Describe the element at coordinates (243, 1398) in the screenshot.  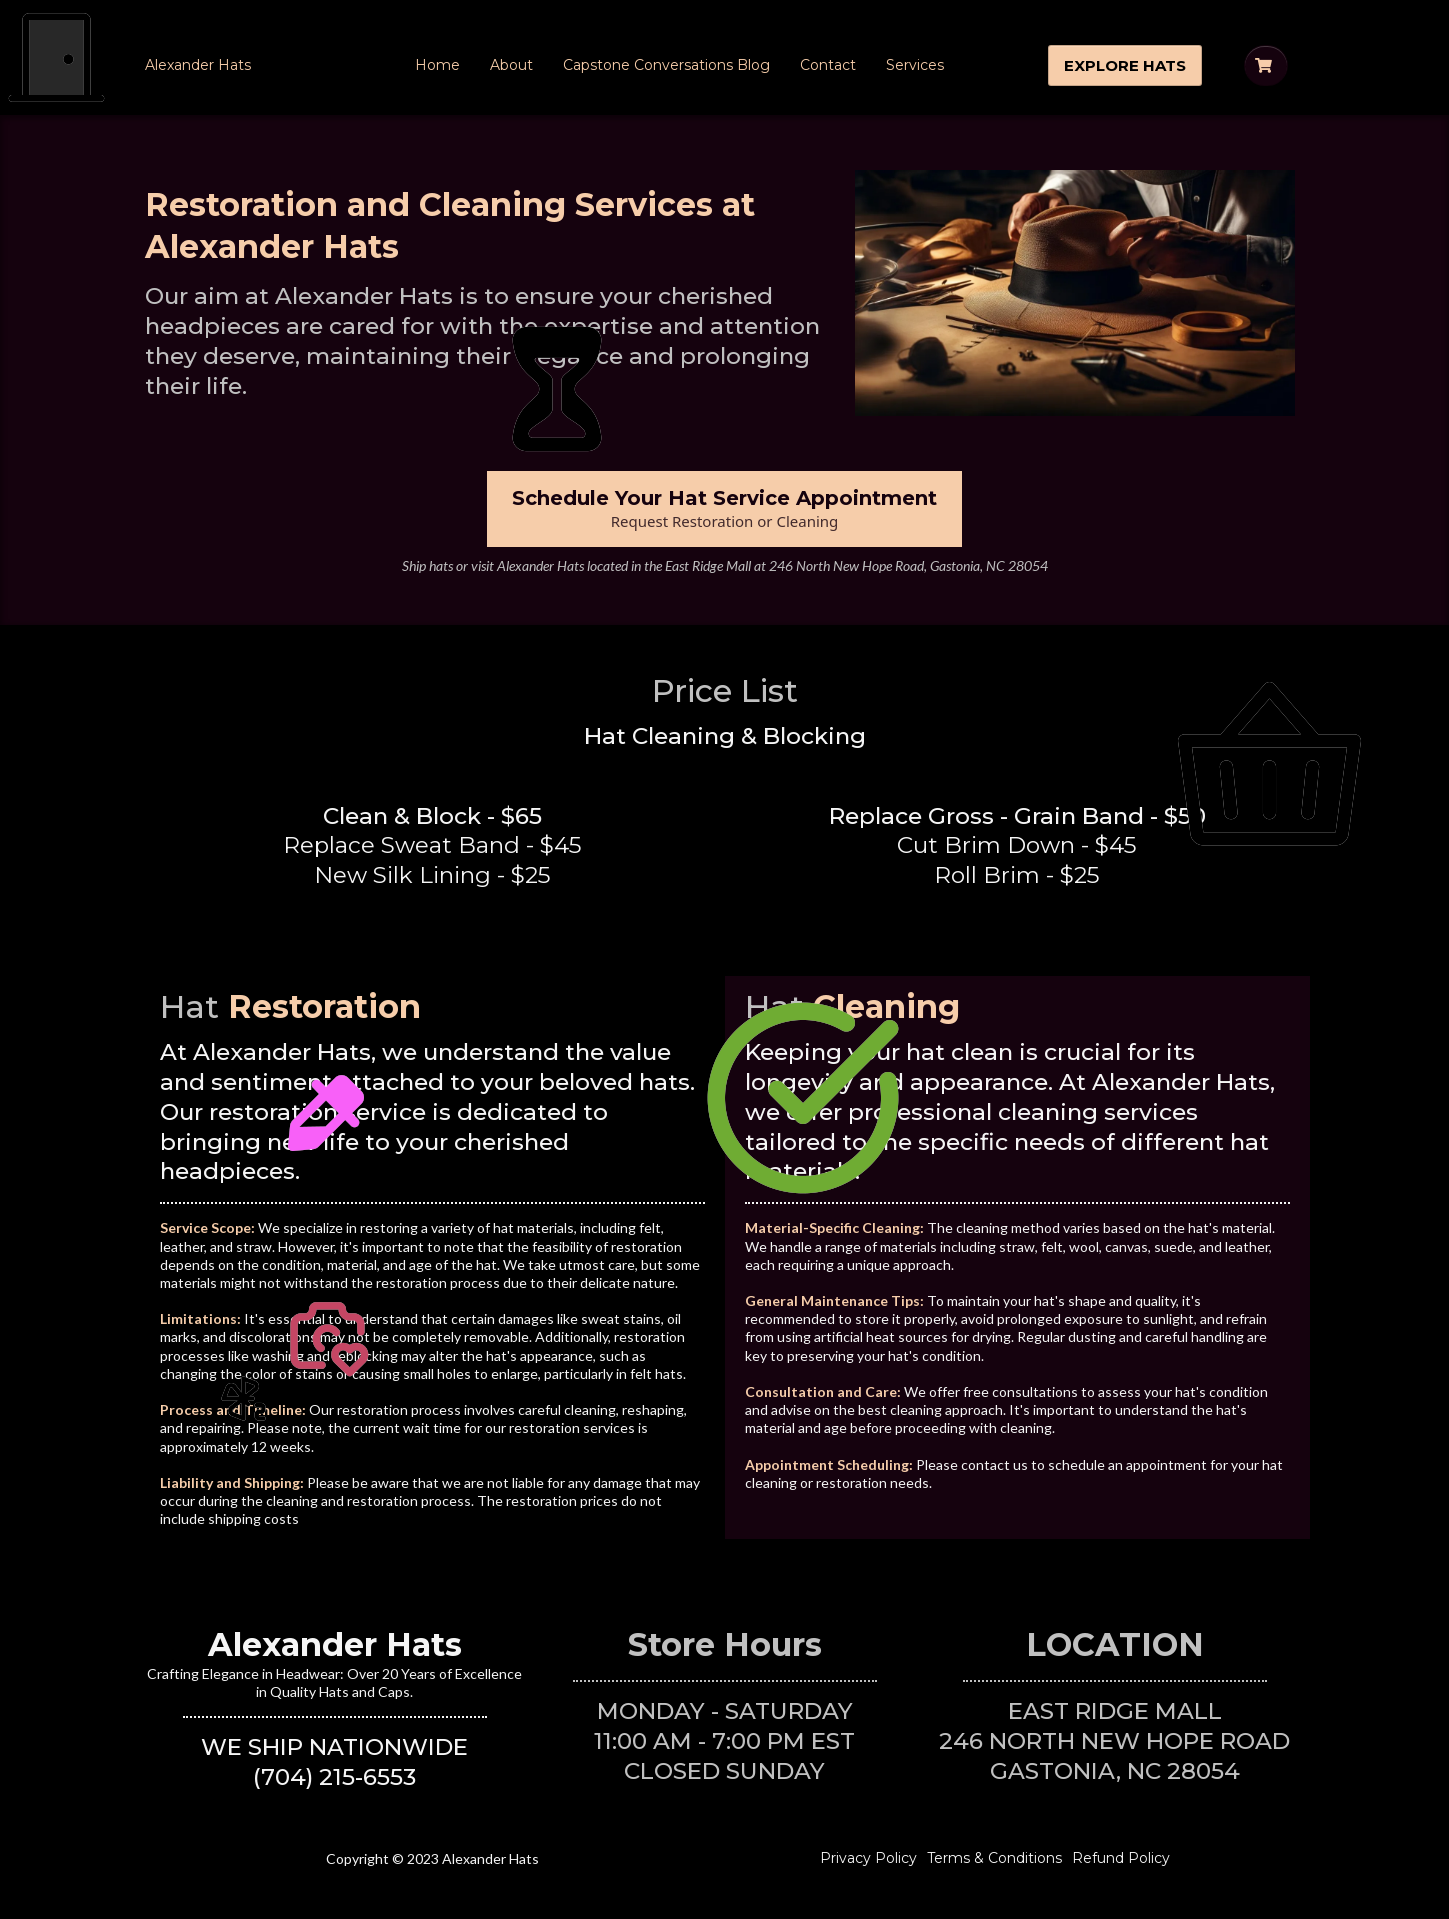
I see `adjust car fan to speed level 2` at that location.